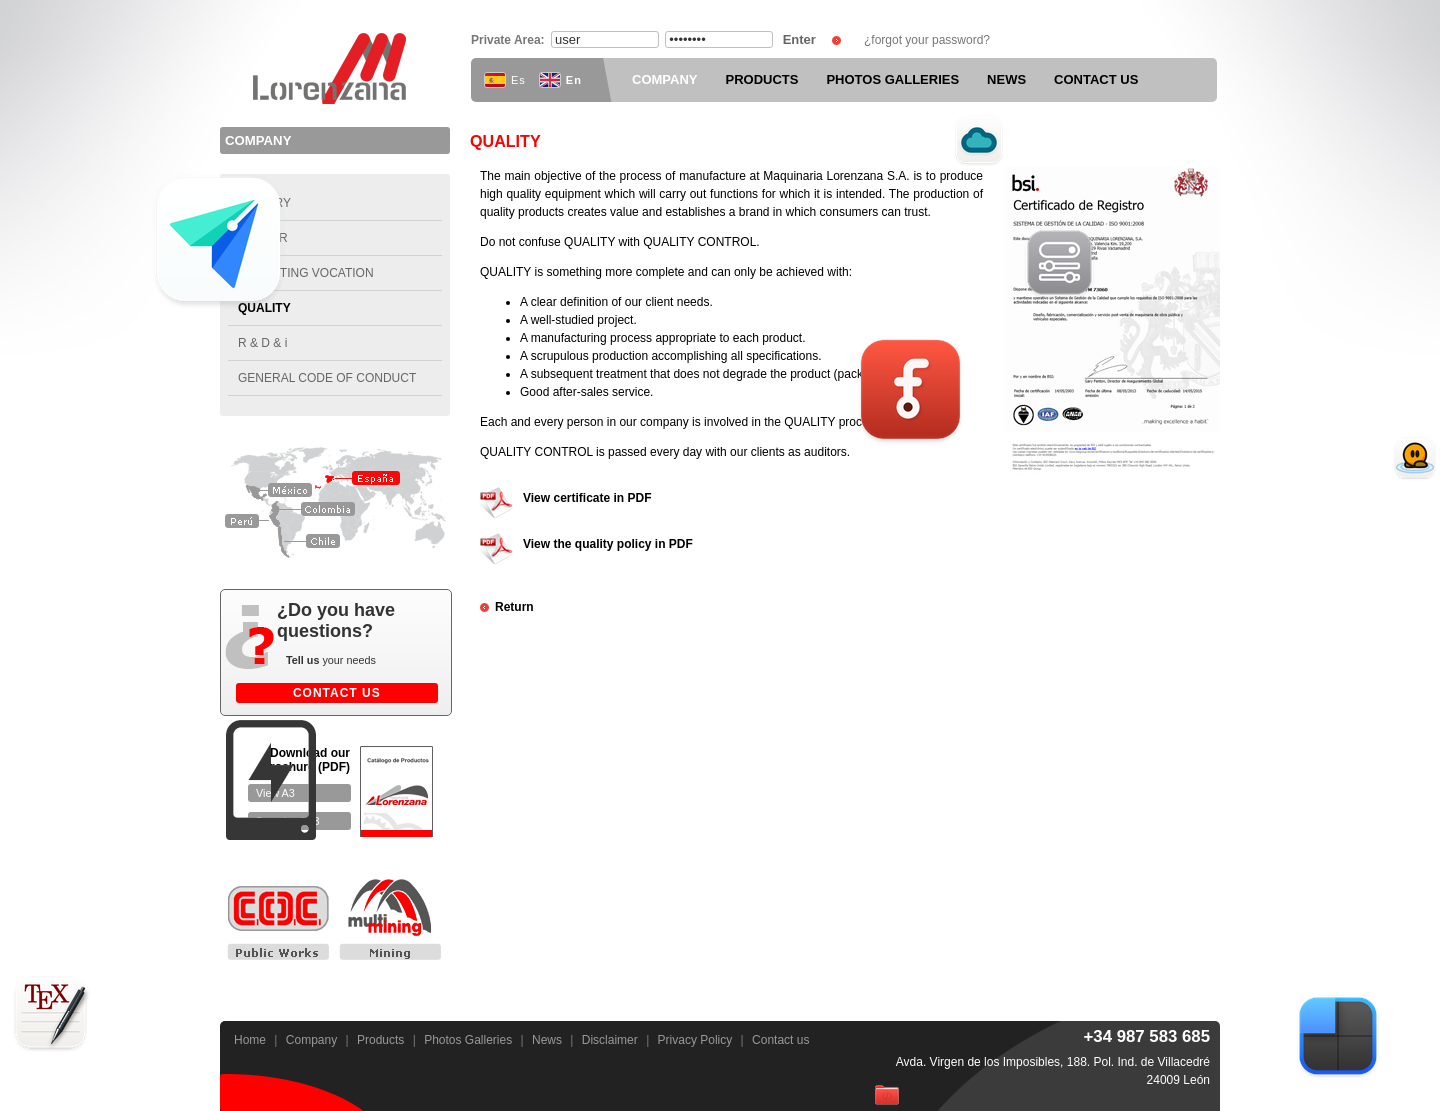 Image resolution: width=1440 pixels, height=1111 pixels. Describe the element at coordinates (271, 780) in the screenshot. I see `indicates uninterruptible power supply (UPS) device connected` at that location.